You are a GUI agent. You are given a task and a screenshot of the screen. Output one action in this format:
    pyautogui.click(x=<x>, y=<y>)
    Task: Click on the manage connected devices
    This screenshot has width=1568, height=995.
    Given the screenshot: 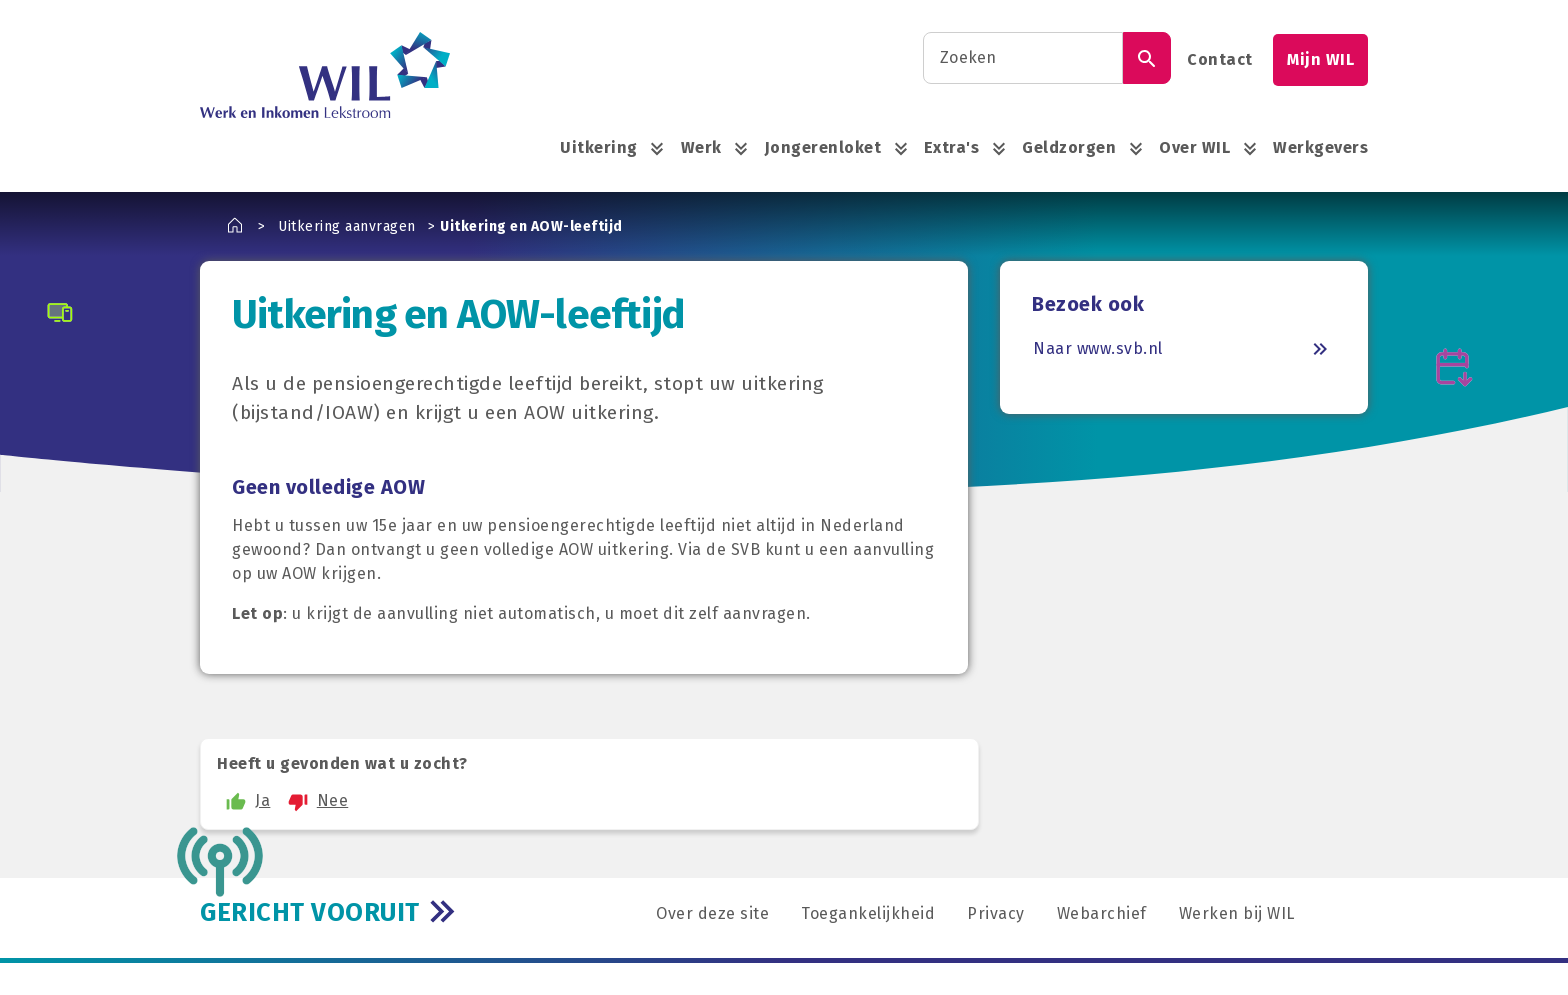 What is the action you would take?
    pyautogui.click(x=59, y=312)
    